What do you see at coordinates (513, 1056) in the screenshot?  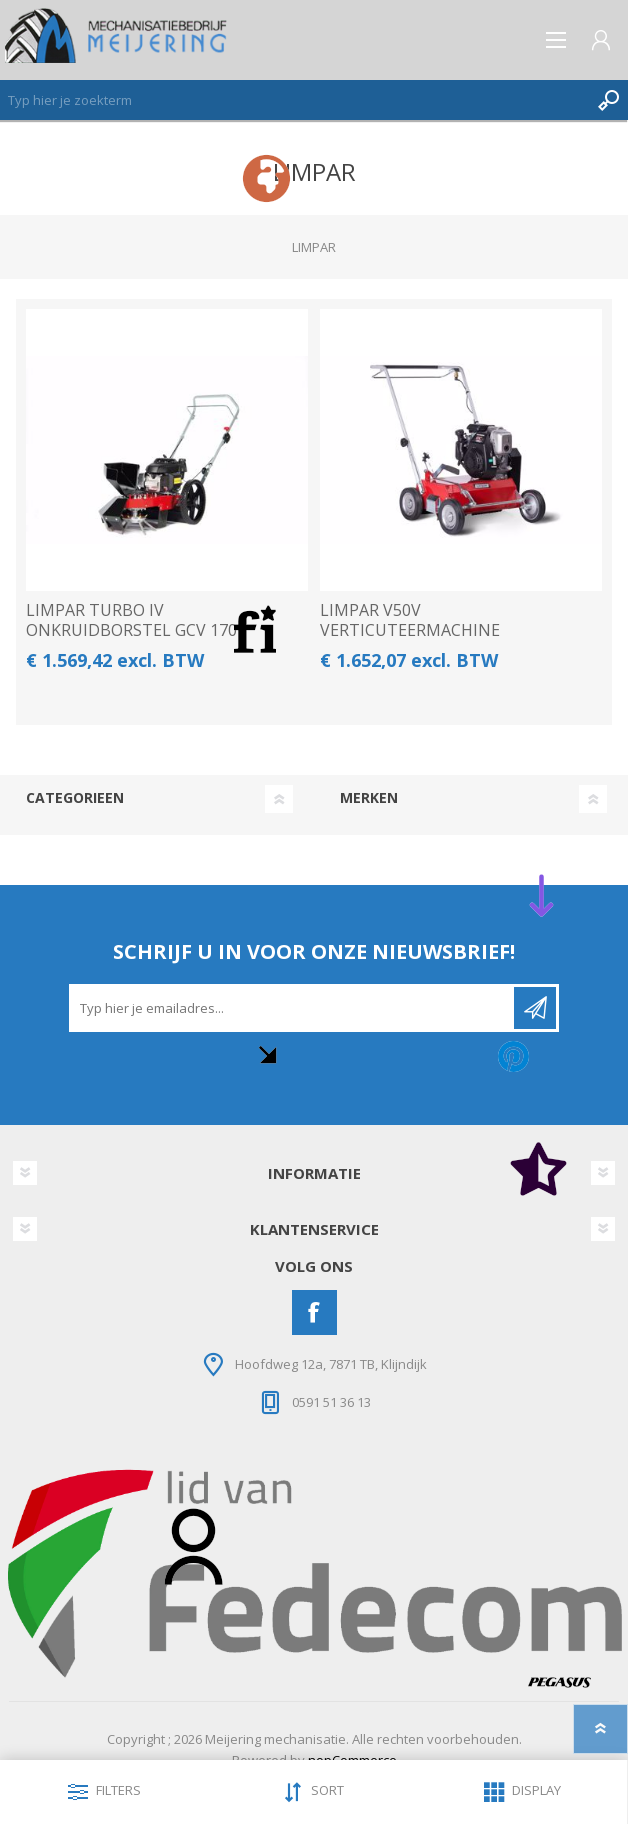 I see `open Pinterest app` at bounding box center [513, 1056].